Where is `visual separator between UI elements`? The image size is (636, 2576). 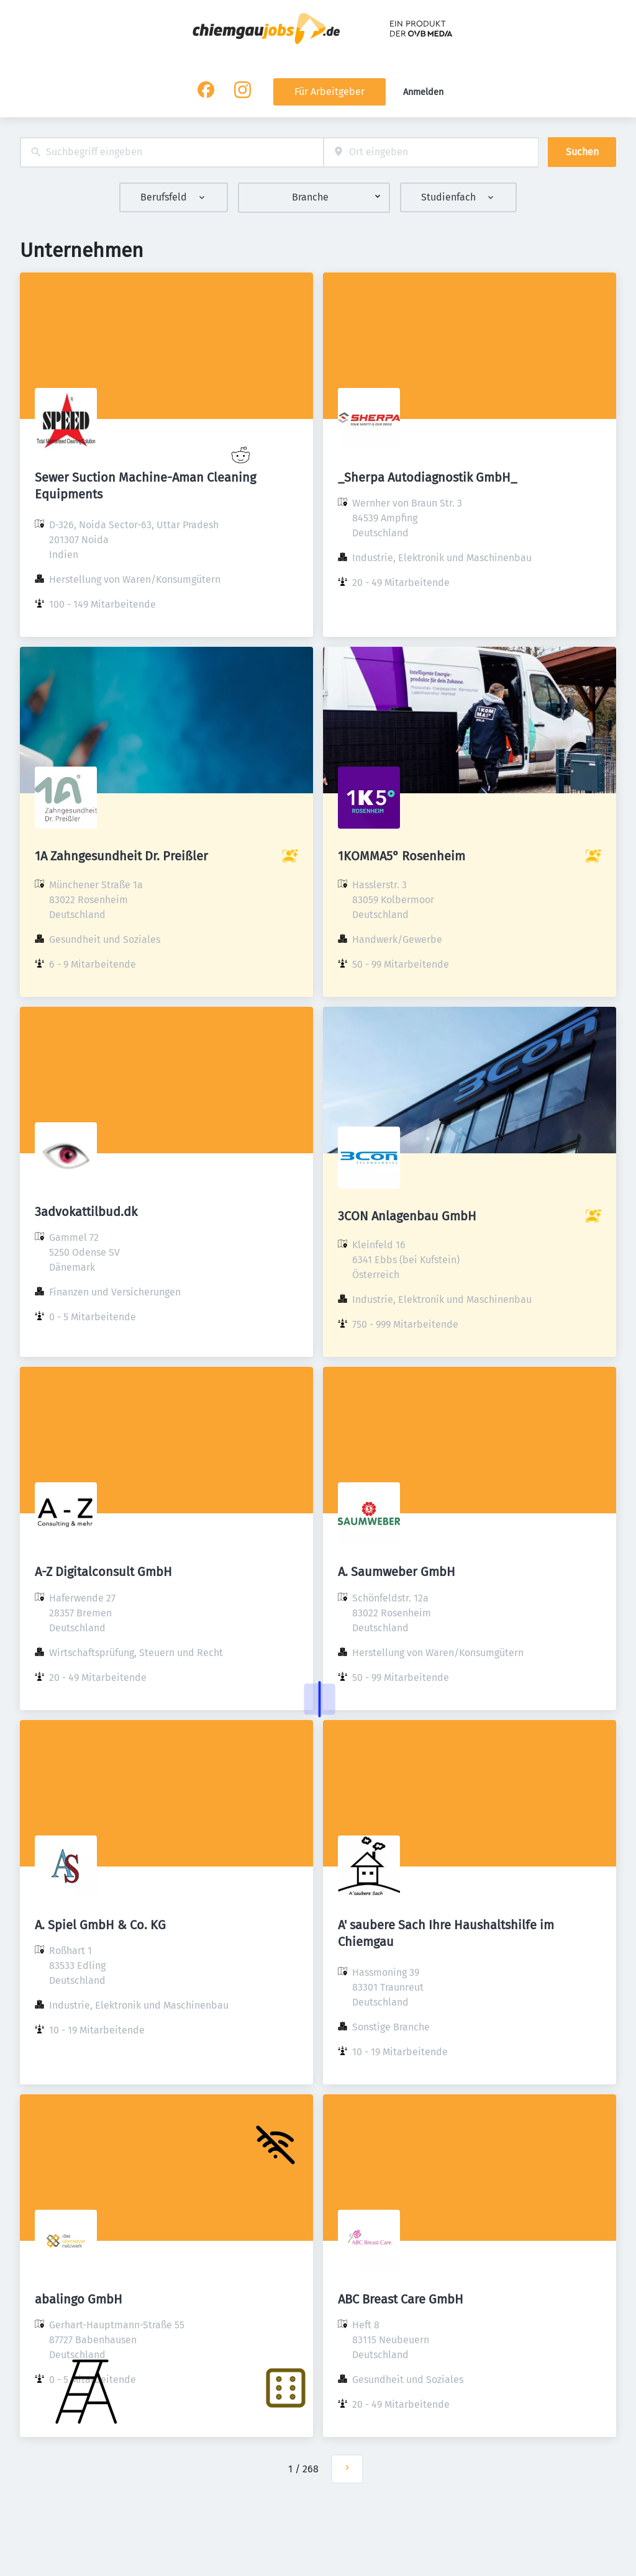
visual separator between UI elements is located at coordinates (319, 1699).